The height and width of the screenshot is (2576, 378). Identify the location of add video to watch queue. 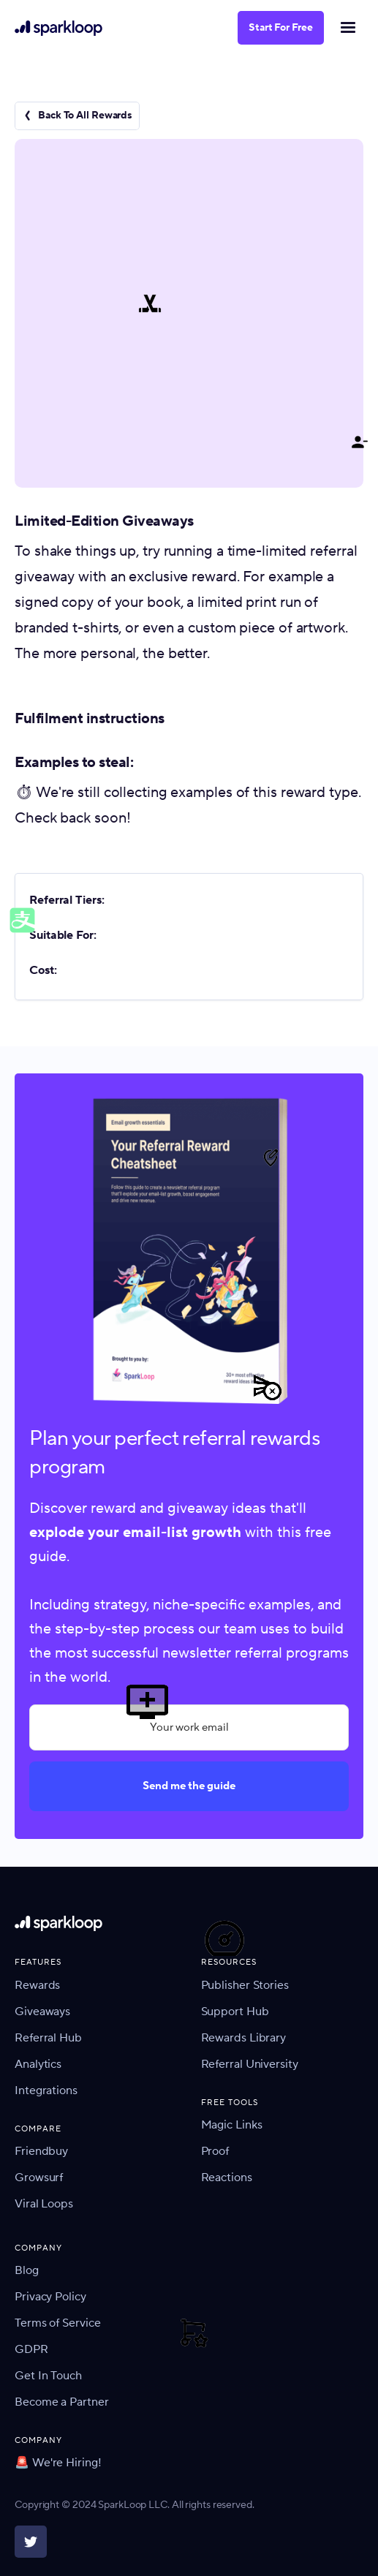
(147, 1701).